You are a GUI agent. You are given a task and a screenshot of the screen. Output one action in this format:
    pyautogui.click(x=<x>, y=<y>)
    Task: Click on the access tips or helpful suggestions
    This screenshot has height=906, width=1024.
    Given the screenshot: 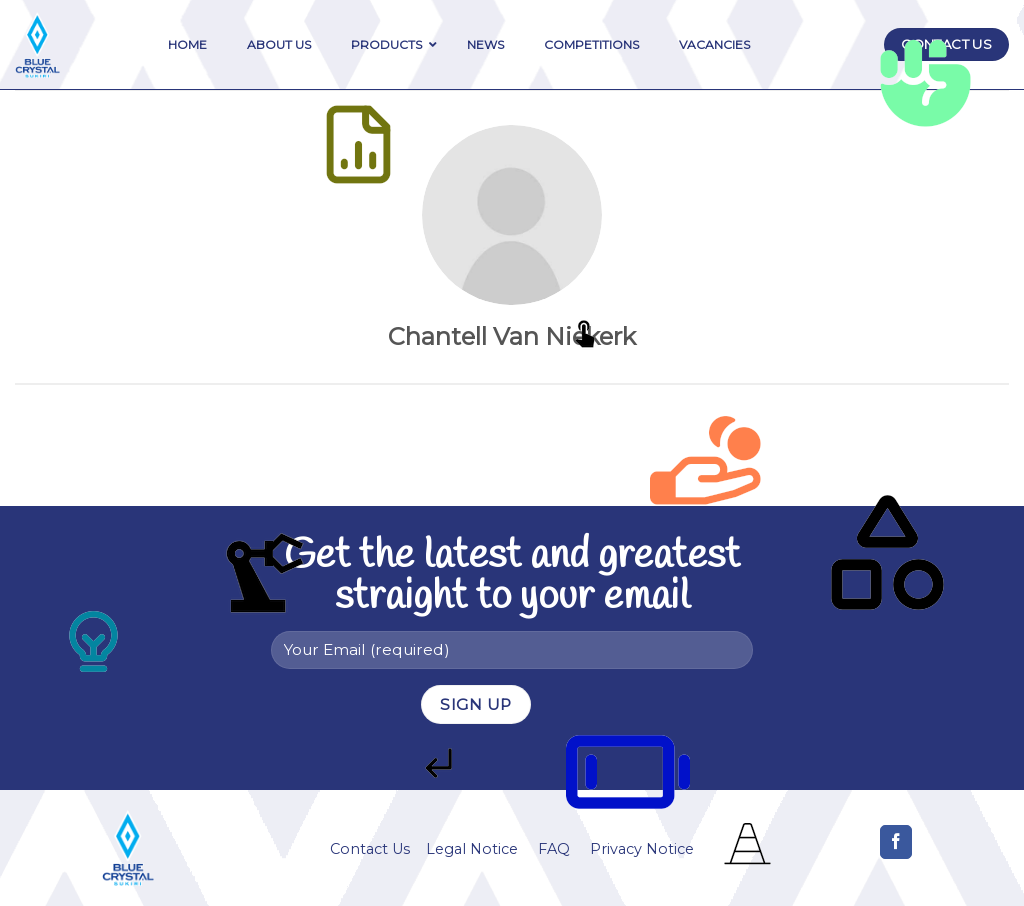 What is the action you would take?
    pyautogui.click(x=93, y=641)
    